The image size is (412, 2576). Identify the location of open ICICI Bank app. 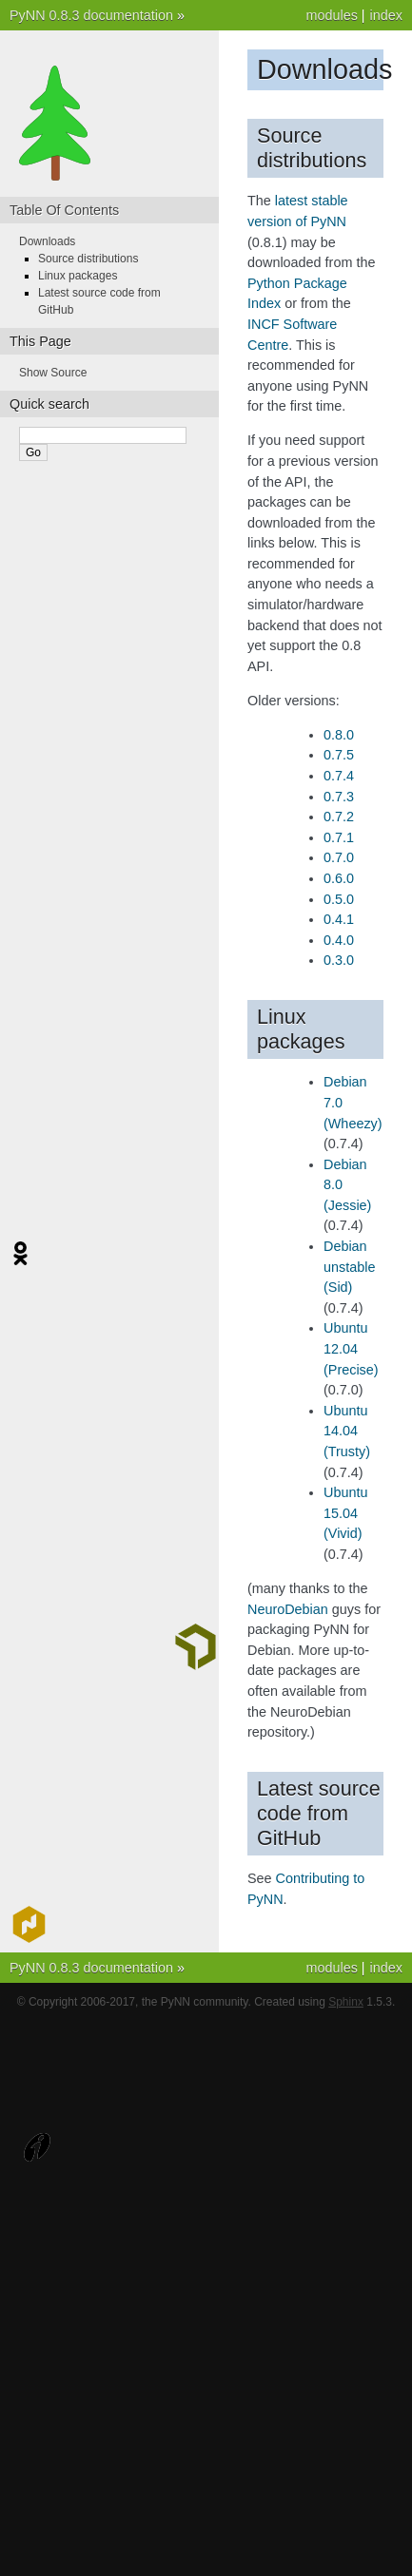
(37, 2147).